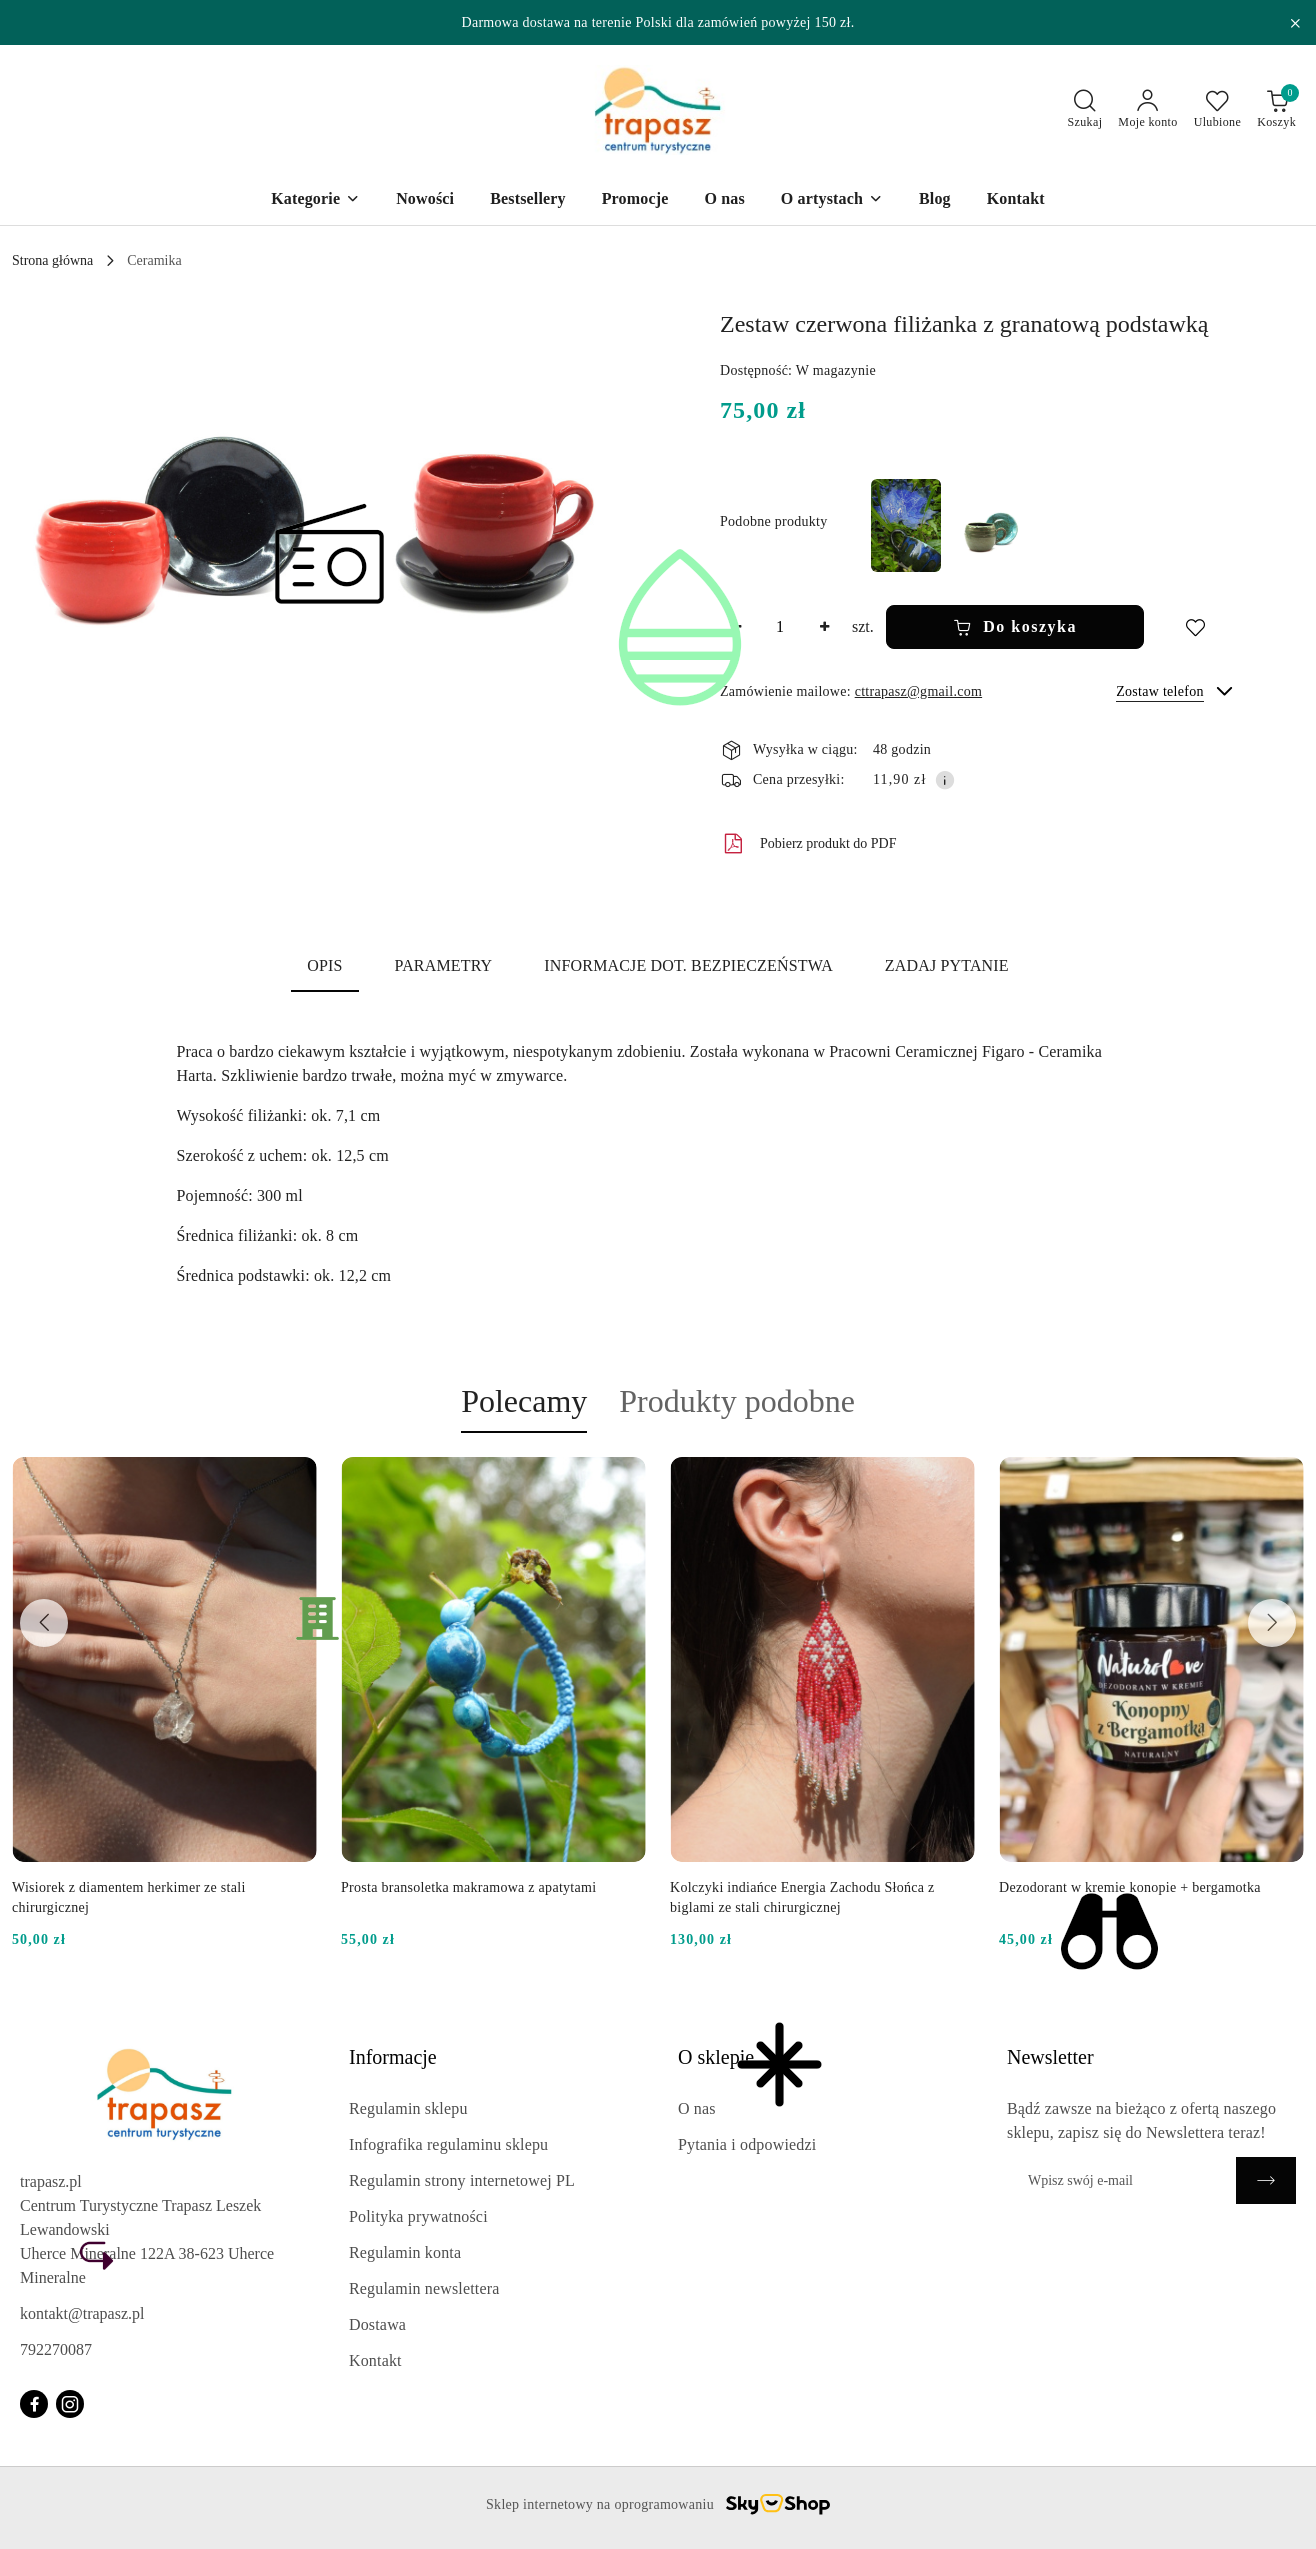 This screenshot has width=1316, height=2549. I want to click on view office or workplace location, so click(317, 1618).